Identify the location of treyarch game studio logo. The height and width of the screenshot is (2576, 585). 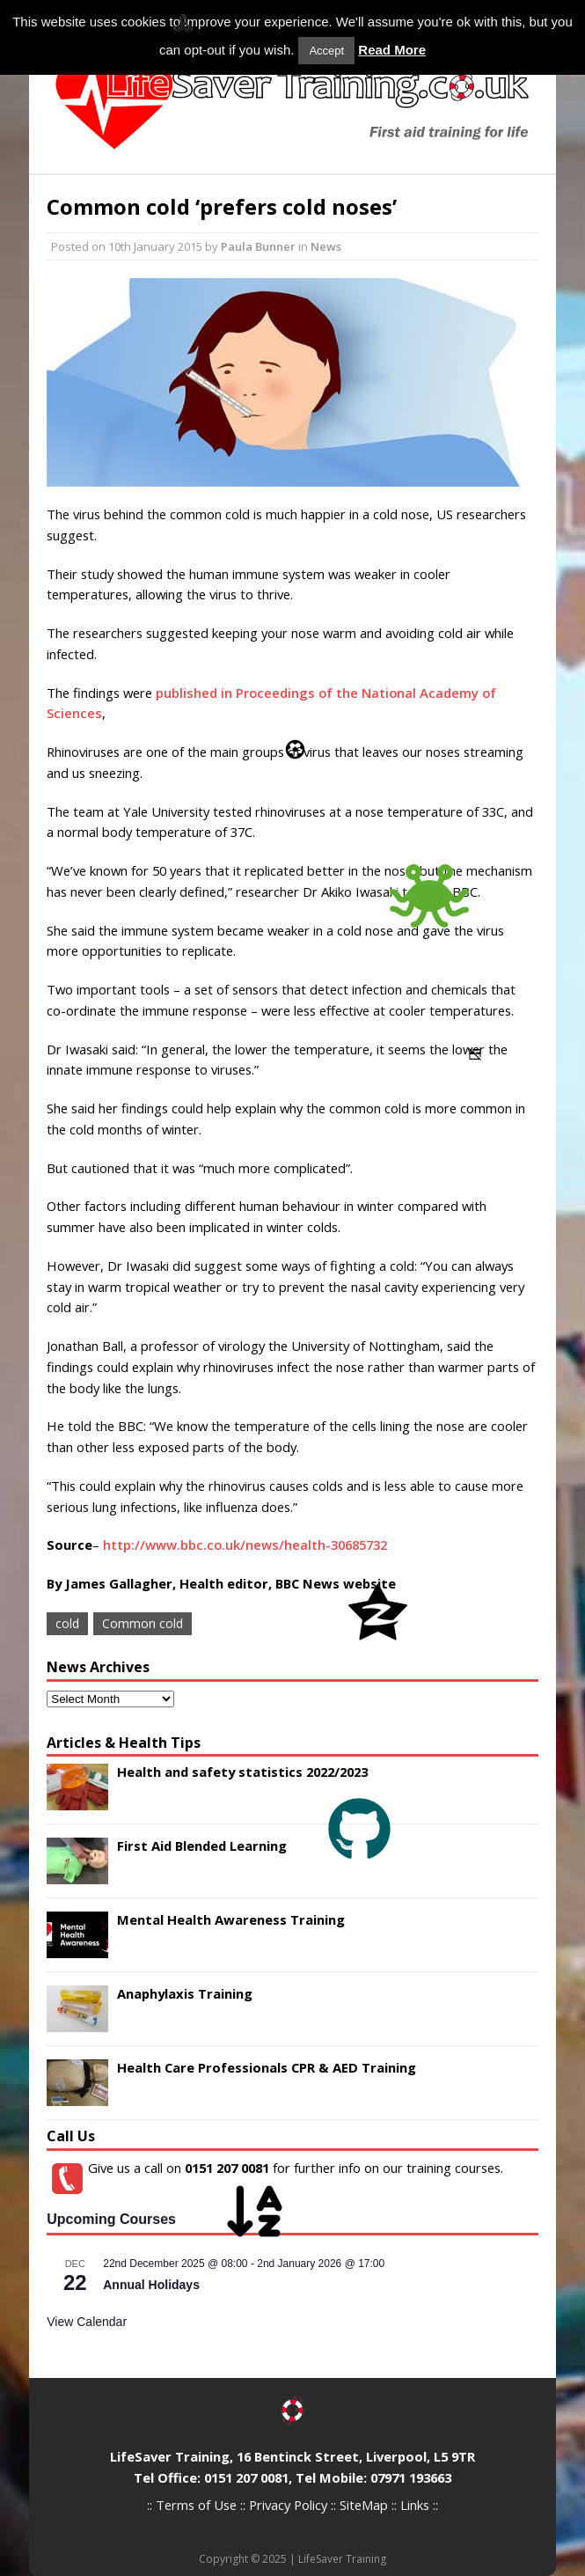
(183, 23).